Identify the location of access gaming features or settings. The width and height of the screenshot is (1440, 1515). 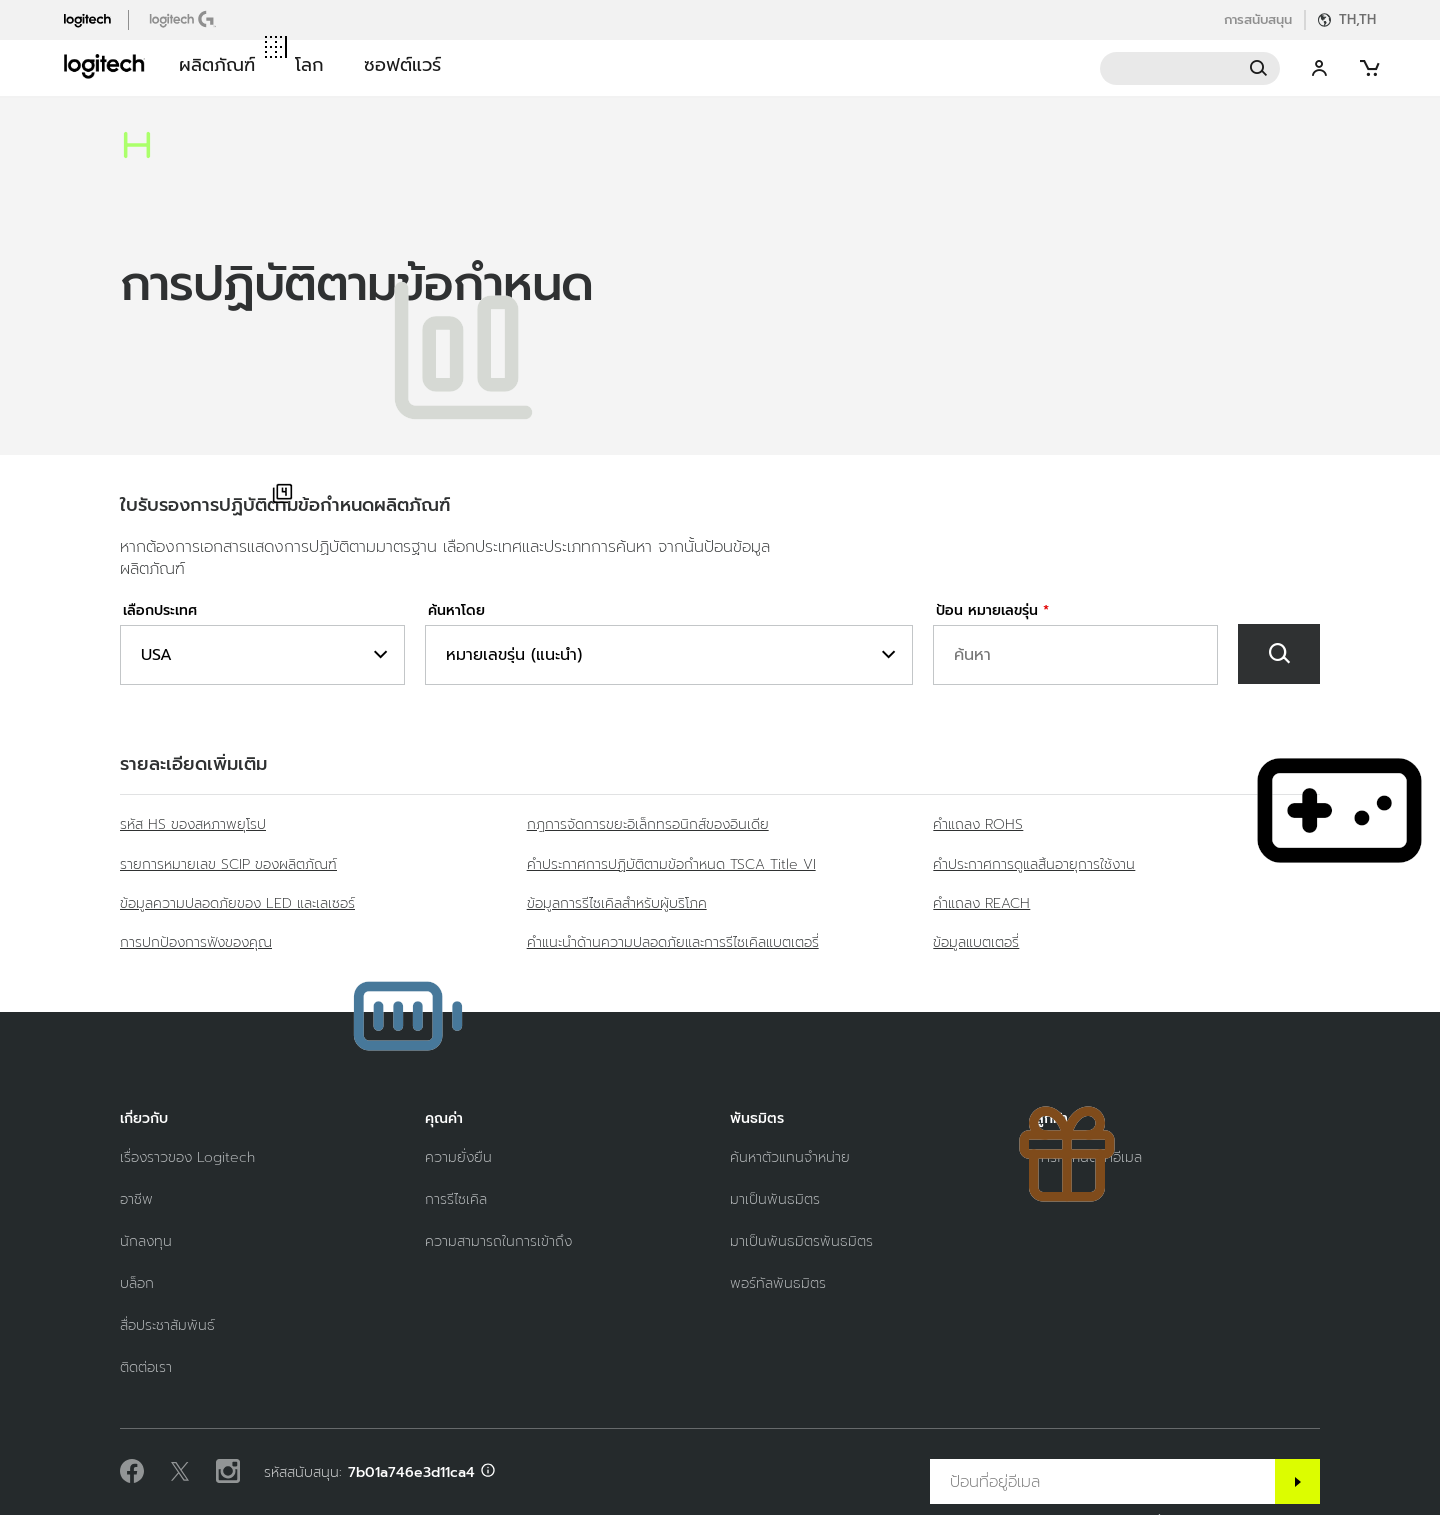
(1339, 810).